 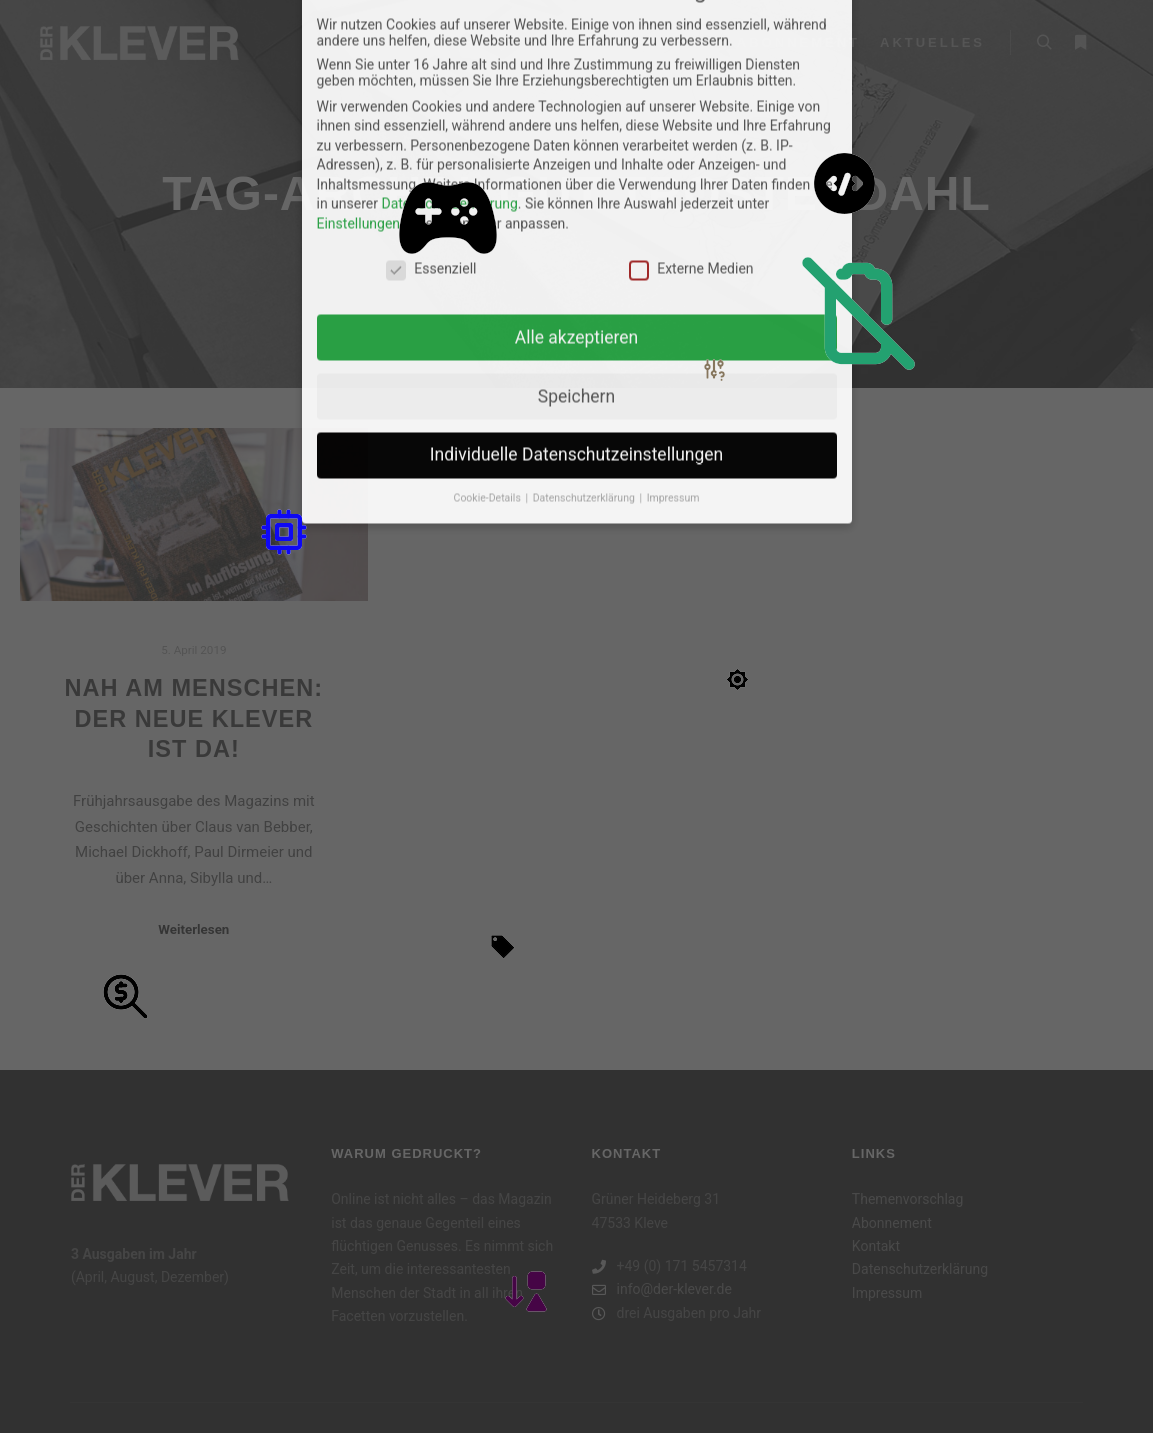 What do you see at coordinates (525, 1291) in the screenshot?
I see `sort items by shape in ascending order` at bounding box center [525, 1291].